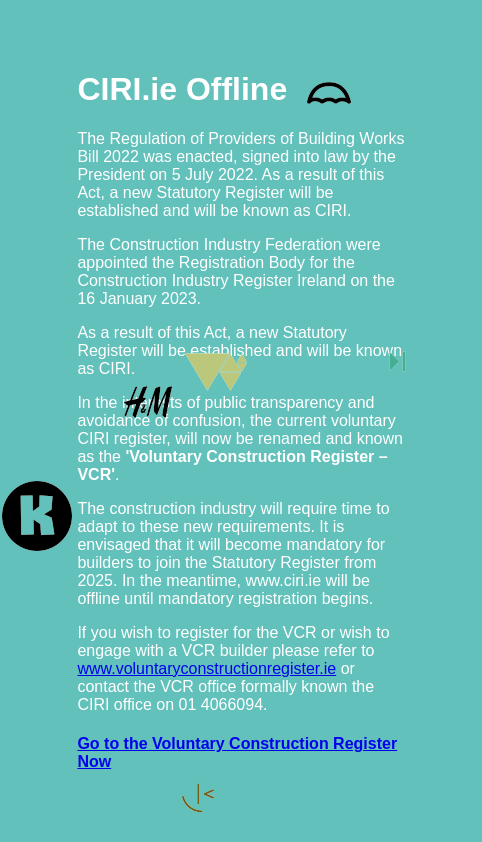  Describe the element at coordinates (397, 361) in the screenshot. I see `skip to the next track or item` at that location.